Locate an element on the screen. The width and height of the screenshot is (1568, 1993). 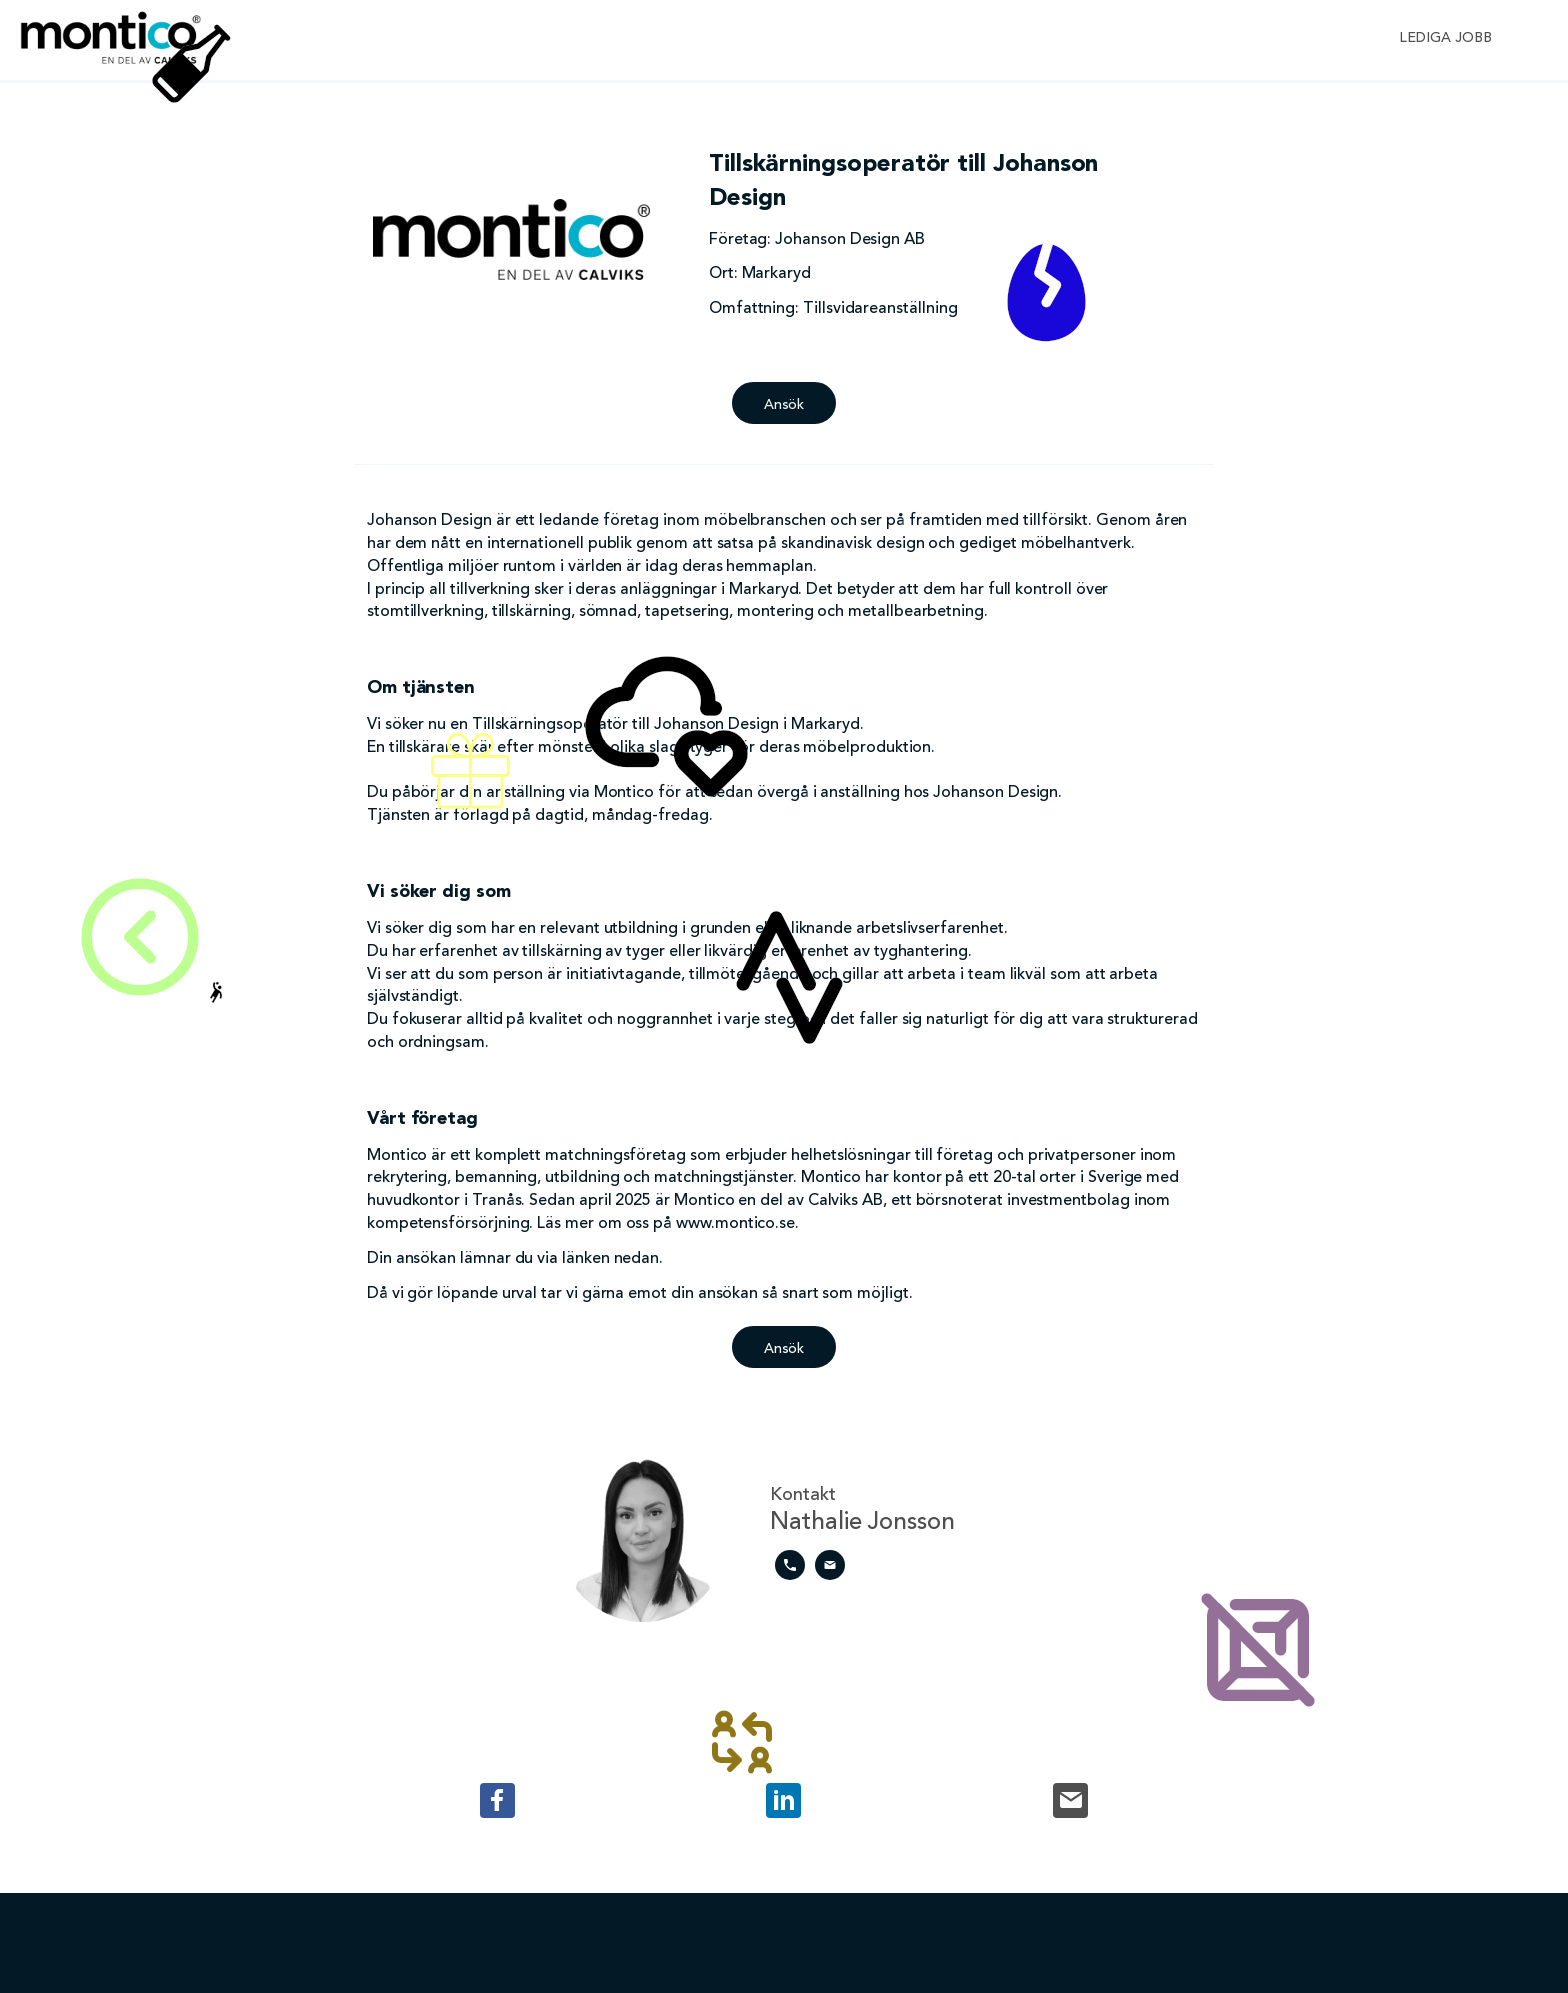
disable box model view is located at coordinates (1258, 1650).